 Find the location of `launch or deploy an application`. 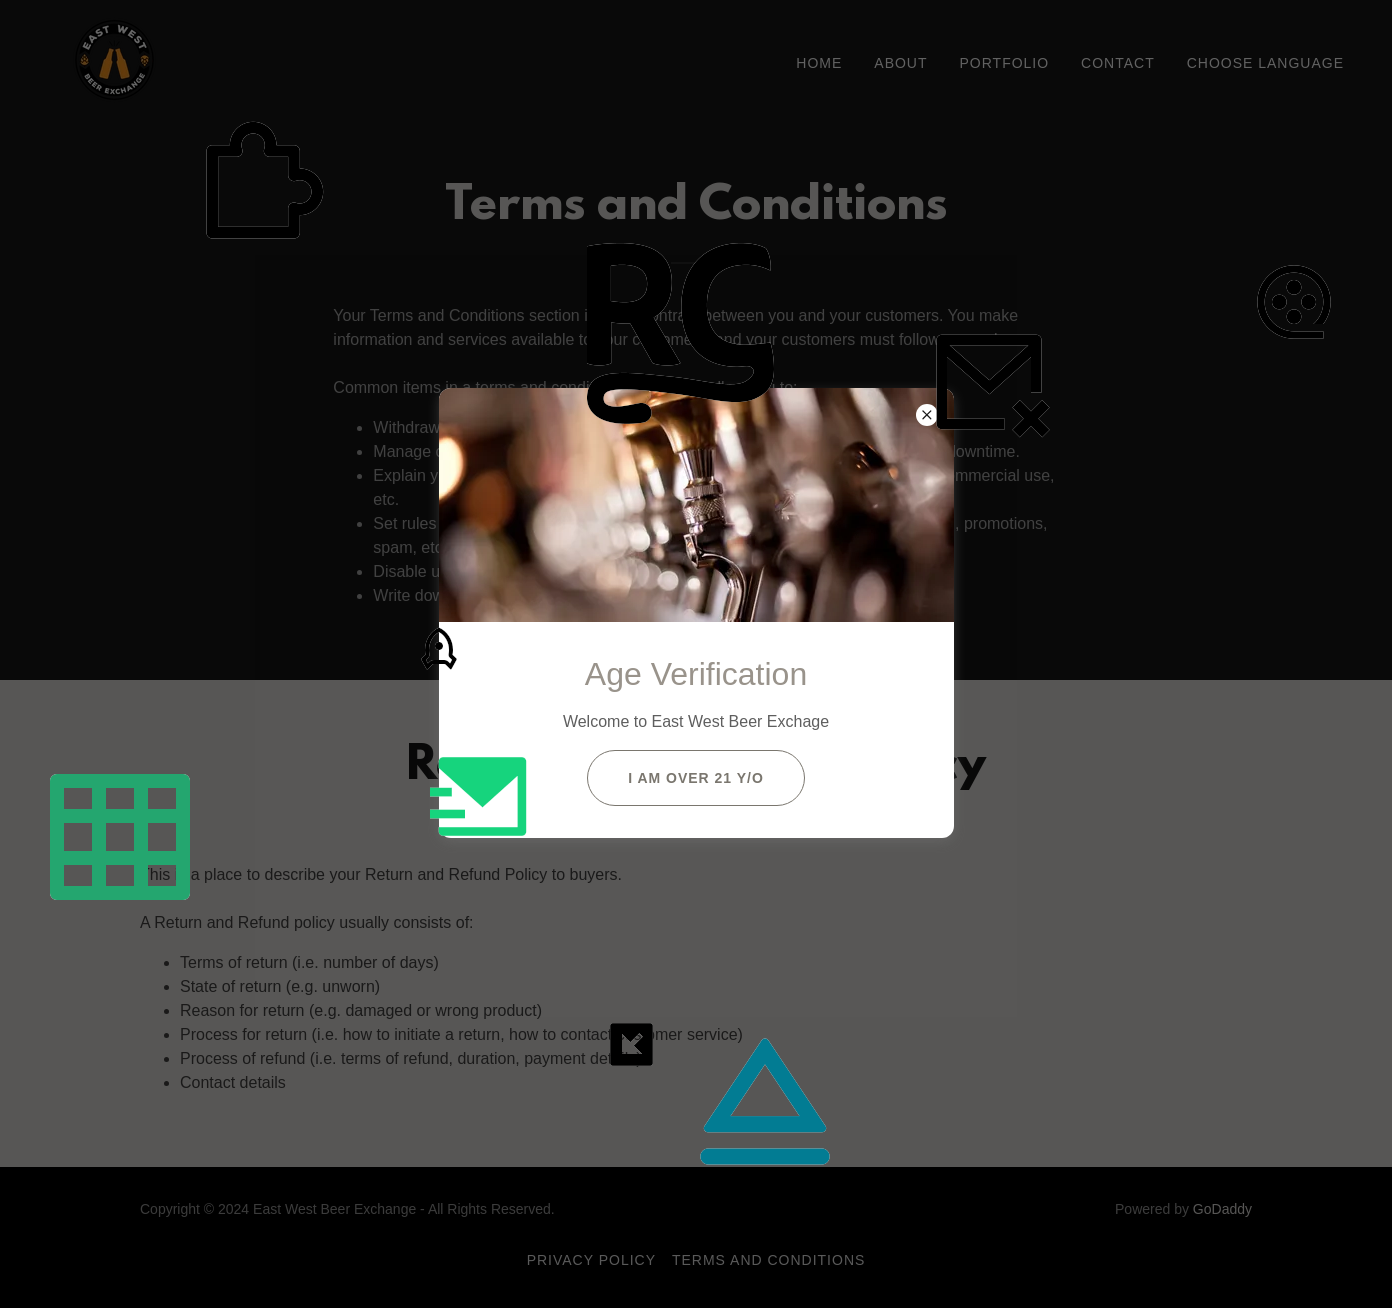

launch or deploy an application is located at coordinates (439, 648).